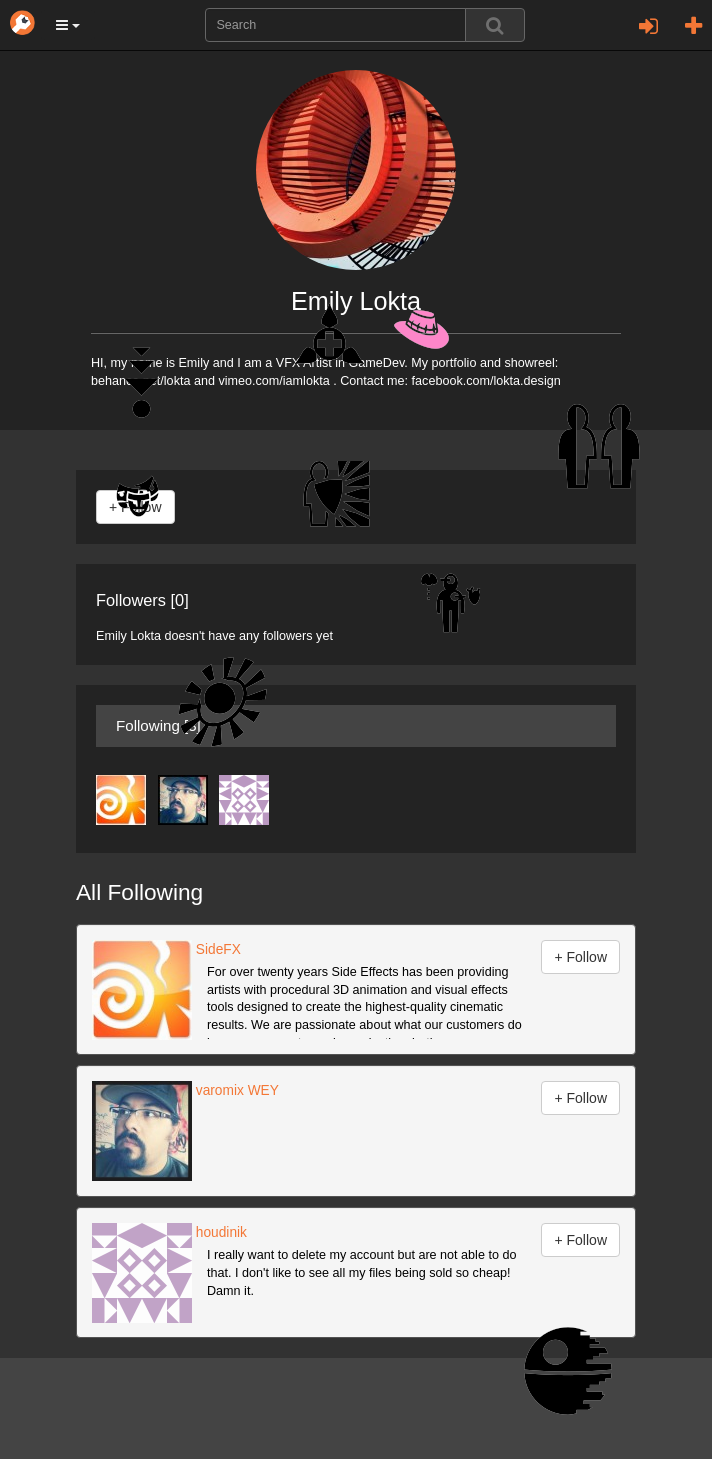 This screenshot has height=1459, width=712. I want to click on Death Star icon from Star Wars franchise, so click(568, 1371).